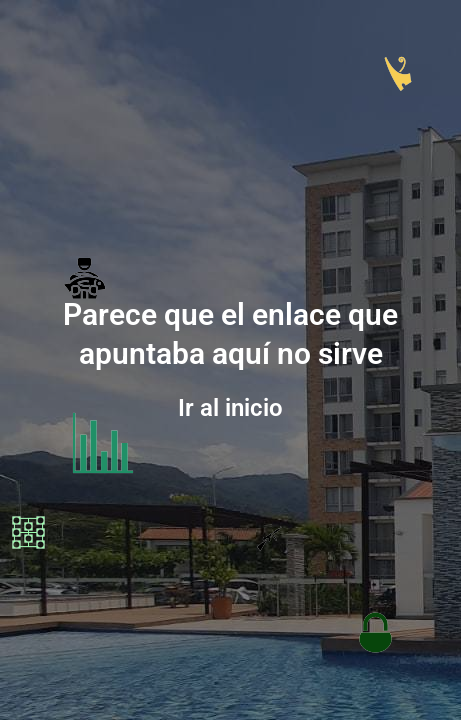 This screenshot has width=461, height=720. I want to click on indicates a locked or secured item, so click(375, 632).